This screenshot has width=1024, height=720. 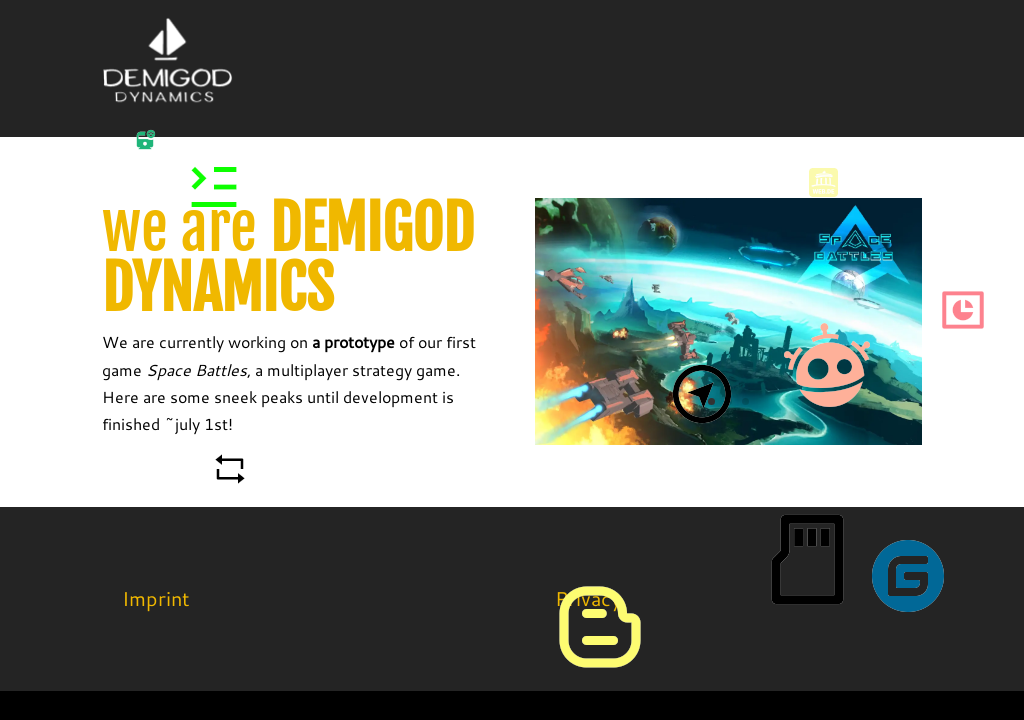 I want to click on collapse the sidebar menu, so click(x=214, y=187).